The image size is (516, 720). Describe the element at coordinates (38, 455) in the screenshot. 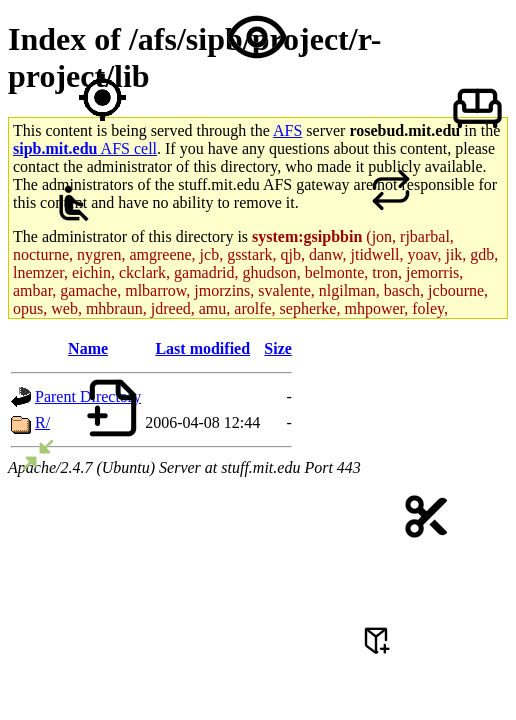

I see `minimize or collapse content` at that location.